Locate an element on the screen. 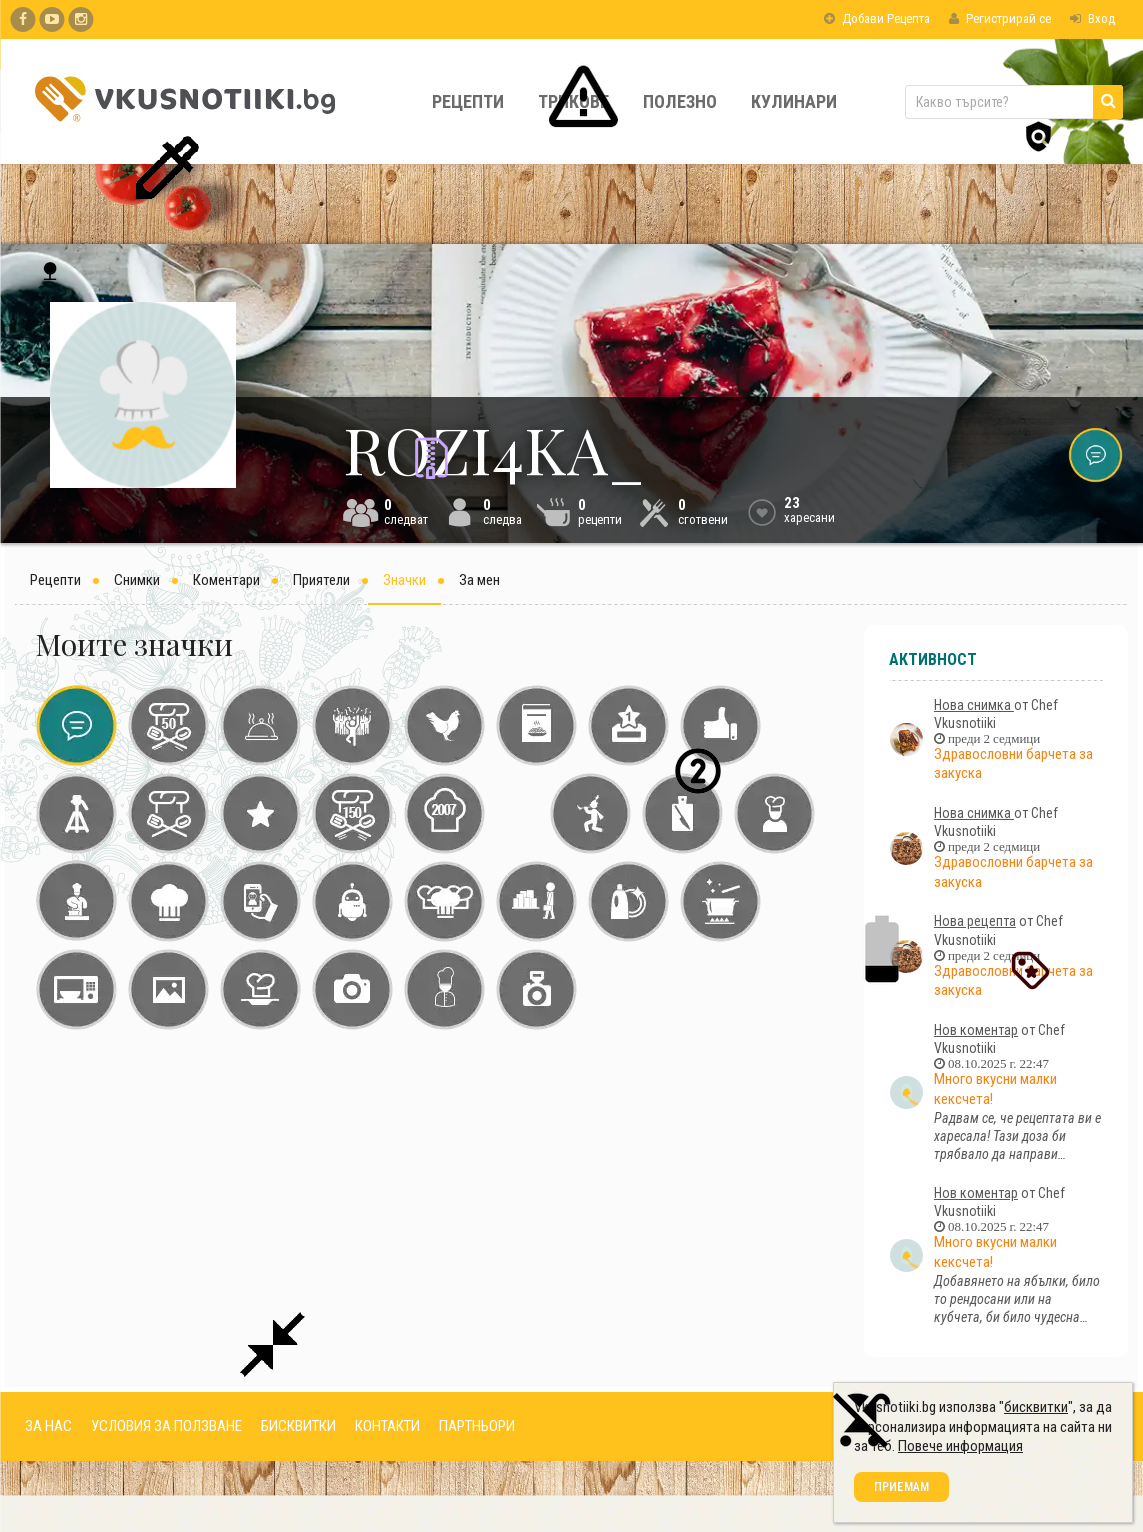 Image resolution: width=1143 pixels, height=1532 pixels. view privacy policy or terms is located at coordinates (1038, 136).